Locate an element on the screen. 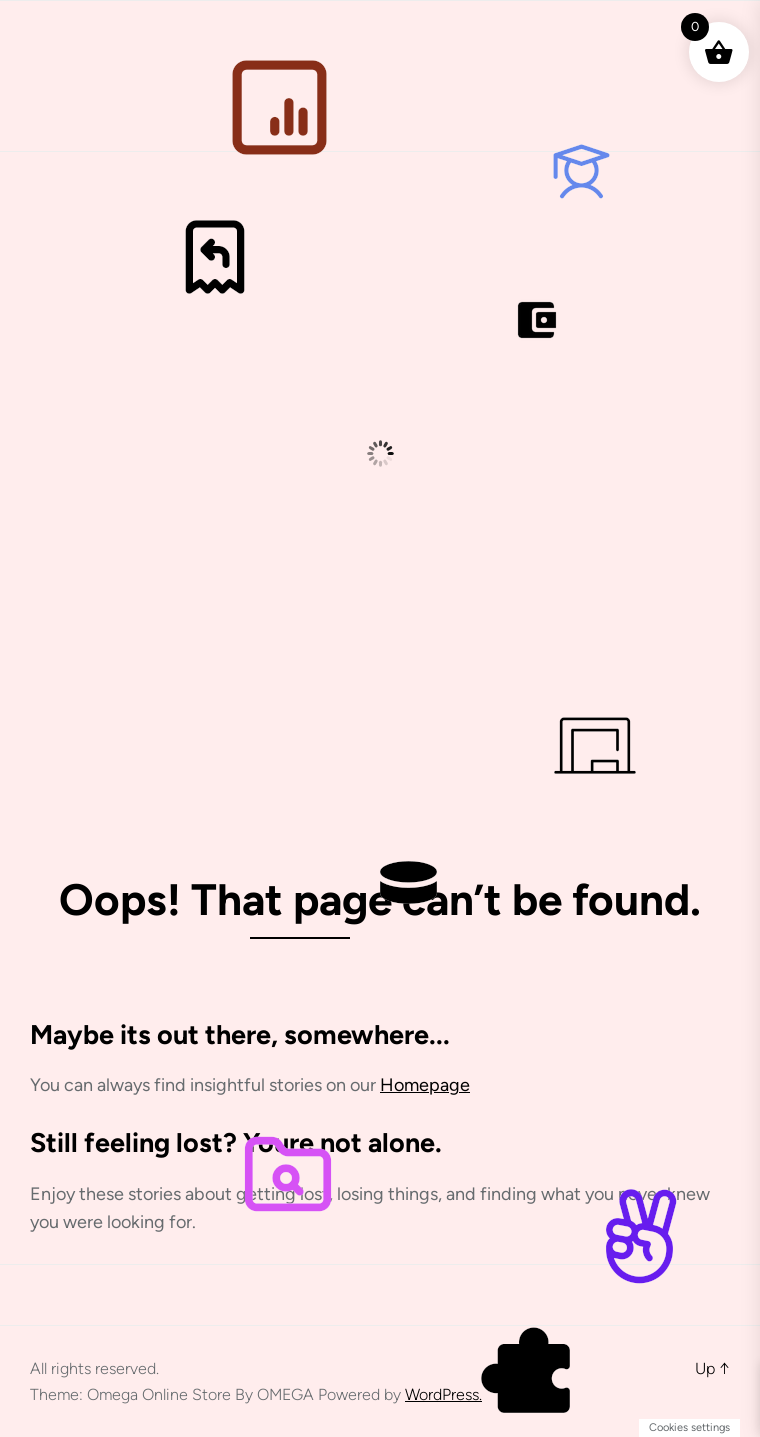 The width and height of the screenshot is (760, 1437). access whiteboard or presentation mode is located at coordinates (595, 747).